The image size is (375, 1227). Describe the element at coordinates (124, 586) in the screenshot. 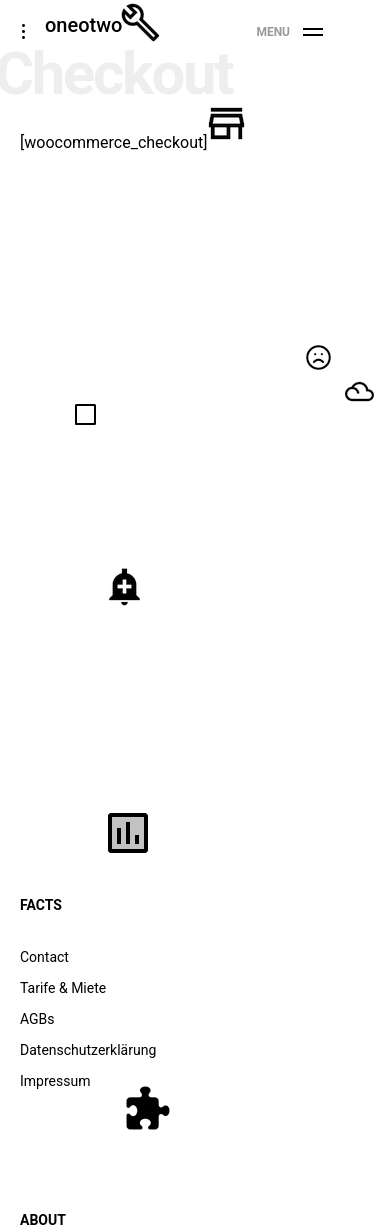

I see `add a new alert or notification` at that location.